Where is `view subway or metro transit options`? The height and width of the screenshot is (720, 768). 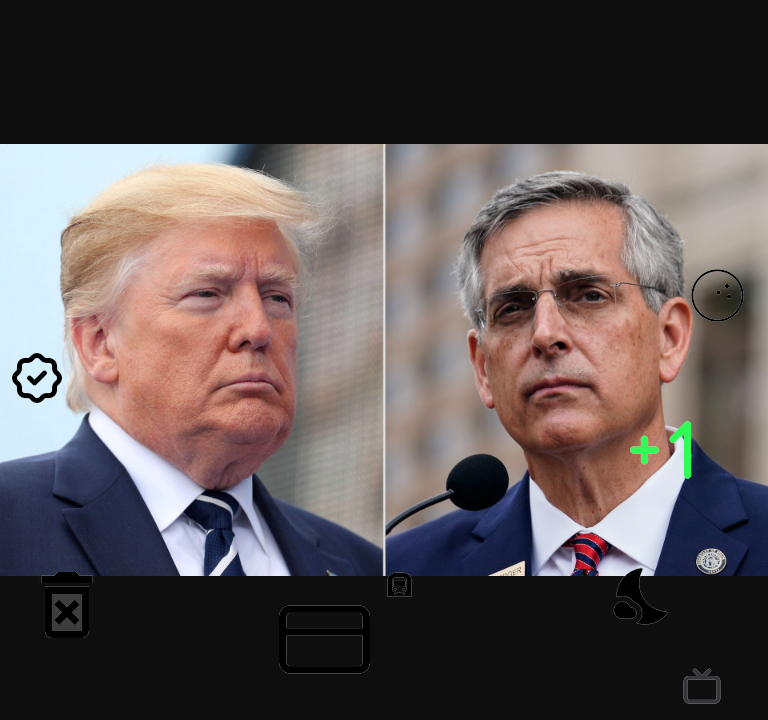
view subway or metro transit options is located at coordinates (399, 584).